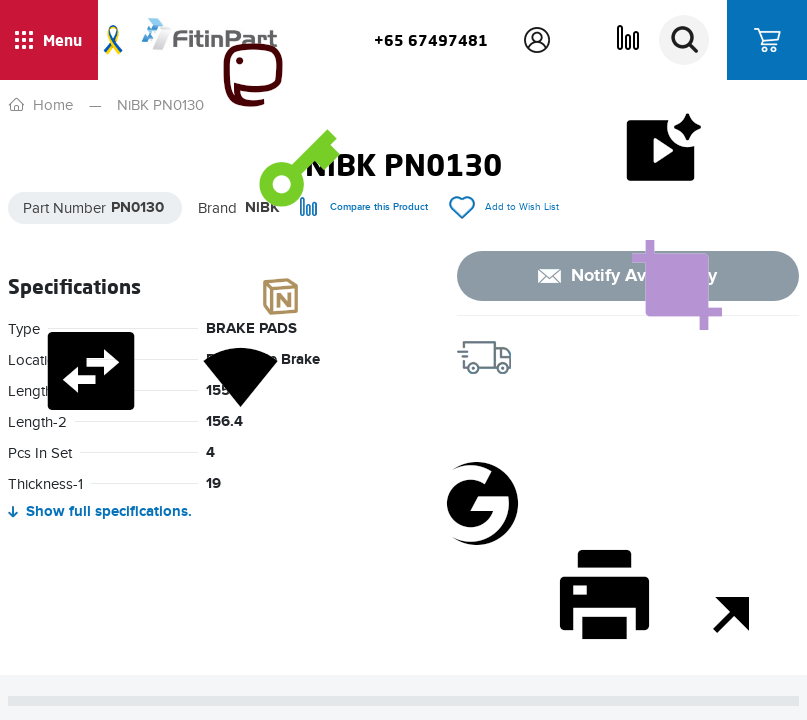  Describe the element at coordinates (91, 371) in the screenshot. I see `swap or exchange currencies` at that location.